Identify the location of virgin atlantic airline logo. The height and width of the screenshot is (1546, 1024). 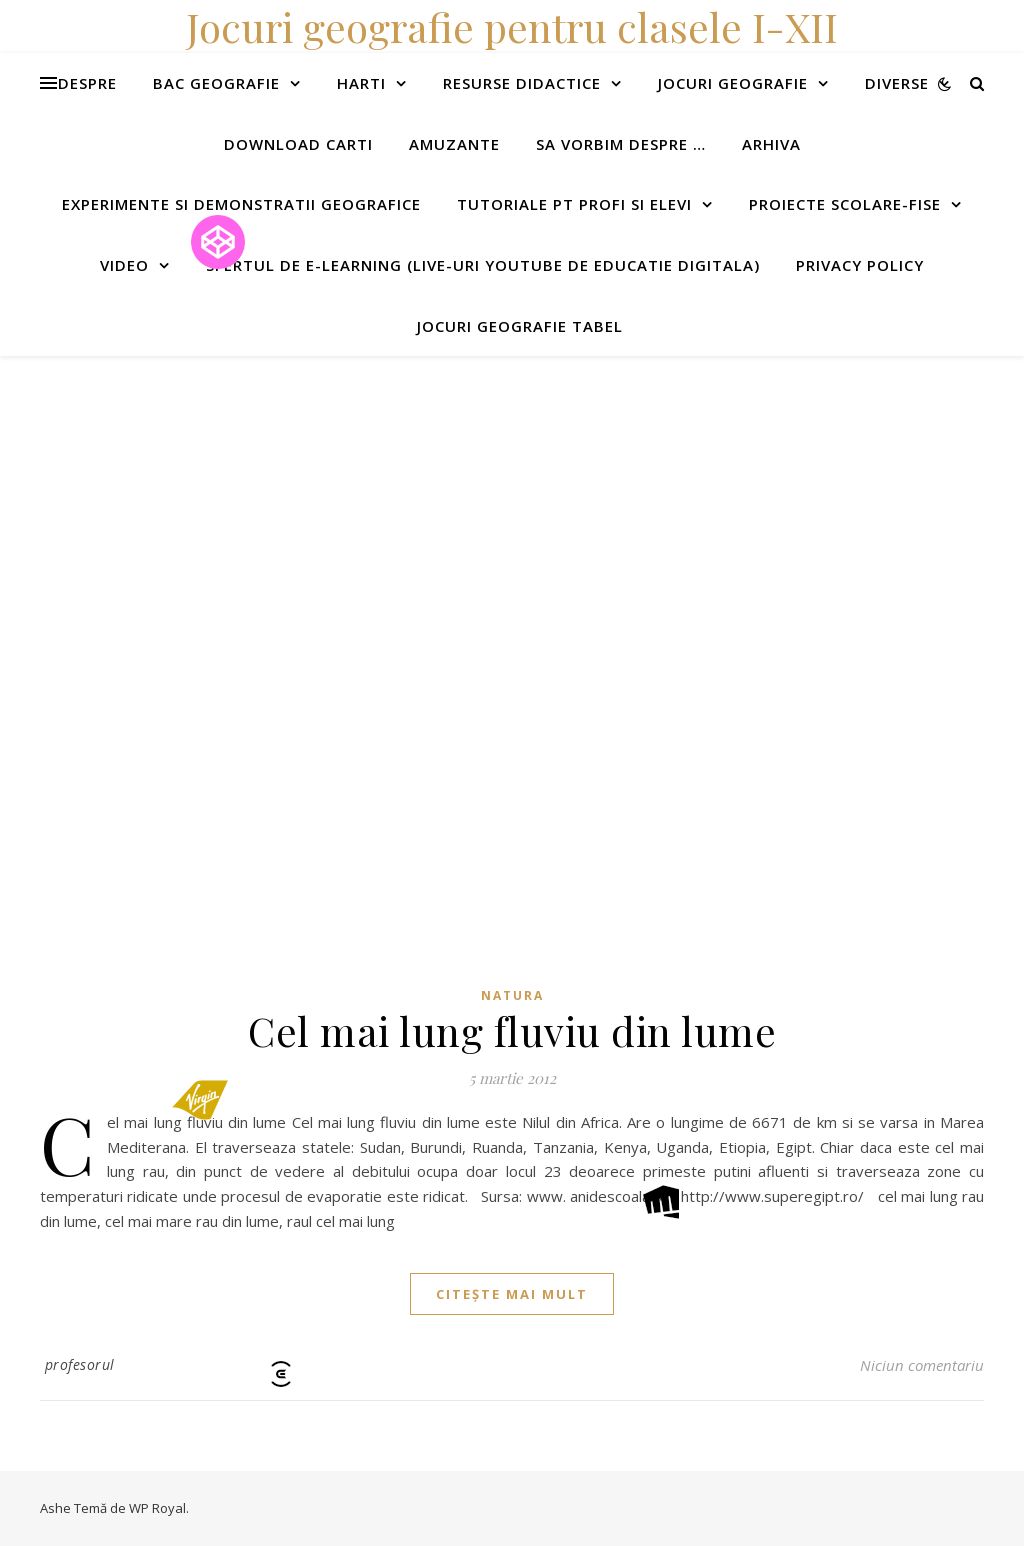
(200, 1100).